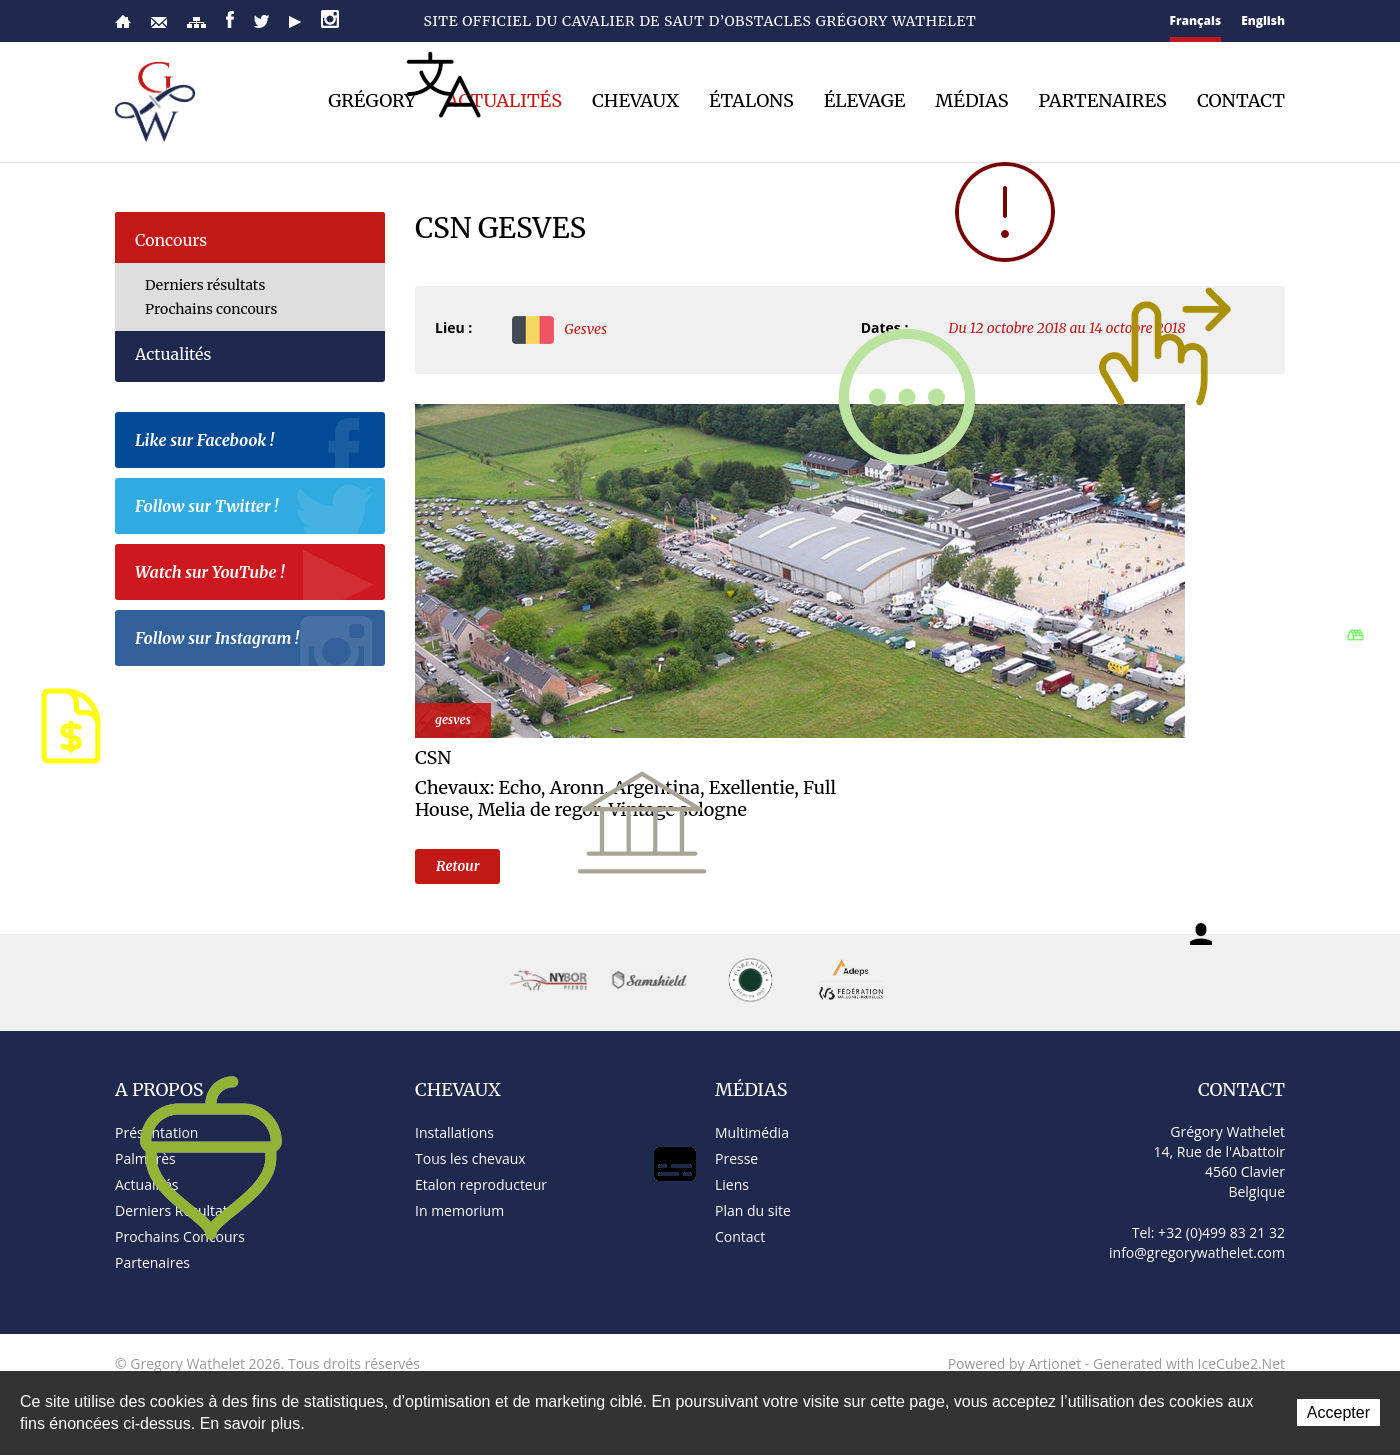 This screenshot has height=1455, width=1400. I want to click on access solar energy or roof panel settings, so click(1355, 635).